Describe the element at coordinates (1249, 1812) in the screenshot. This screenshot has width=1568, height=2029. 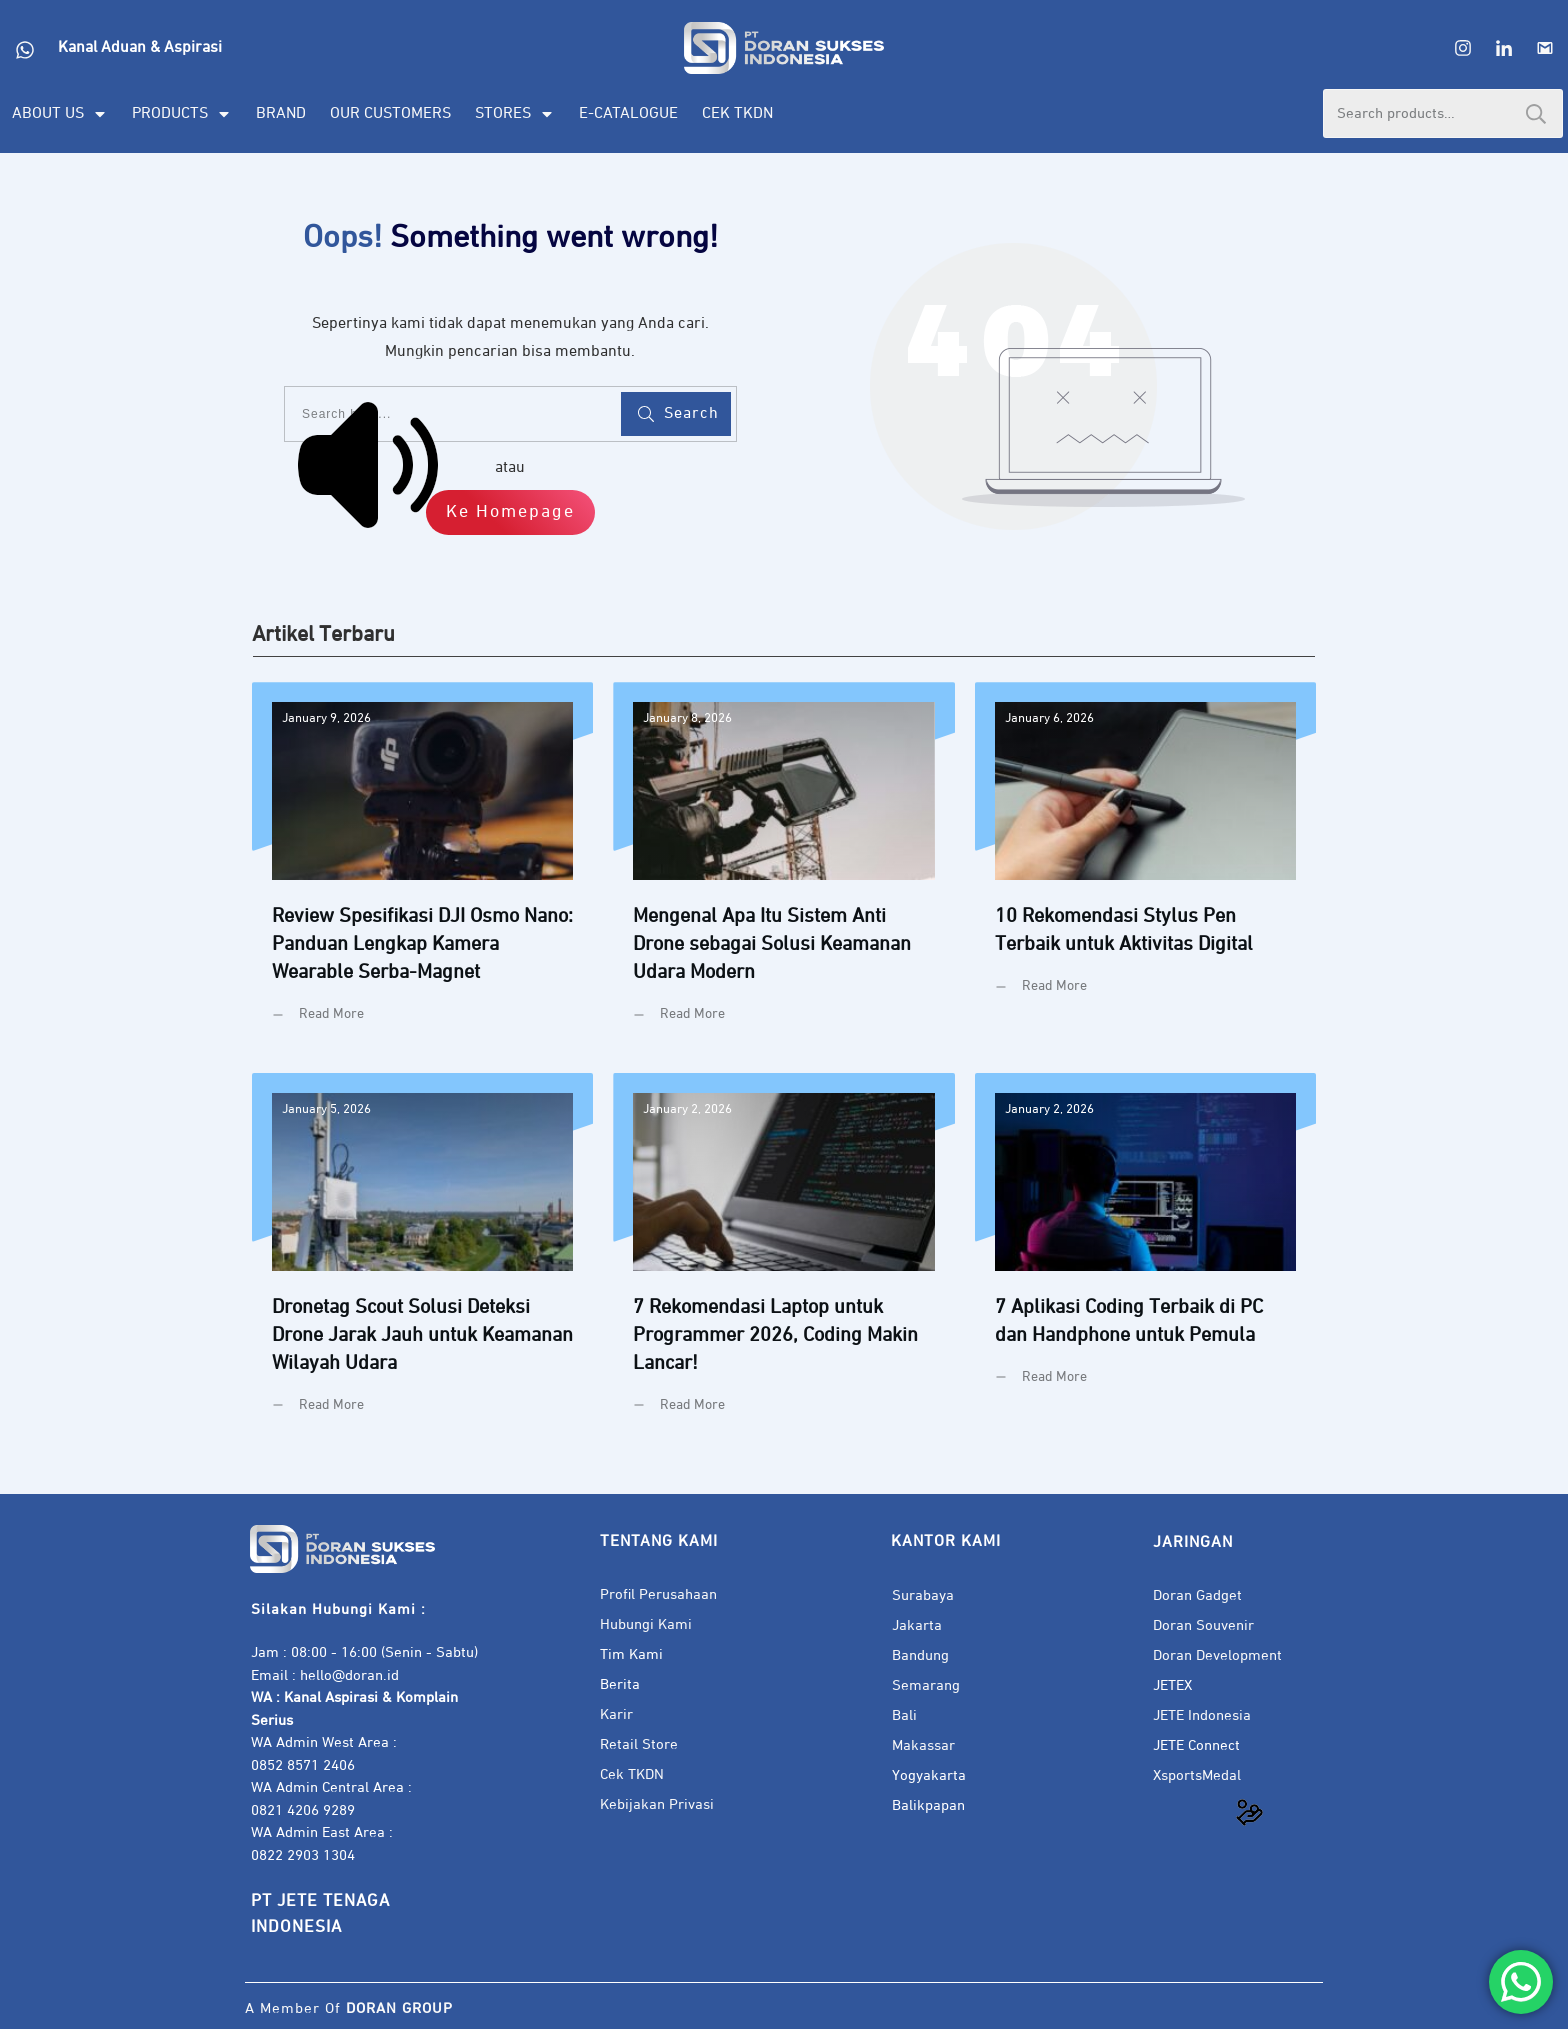
I see `make a payment or donation` at that location.